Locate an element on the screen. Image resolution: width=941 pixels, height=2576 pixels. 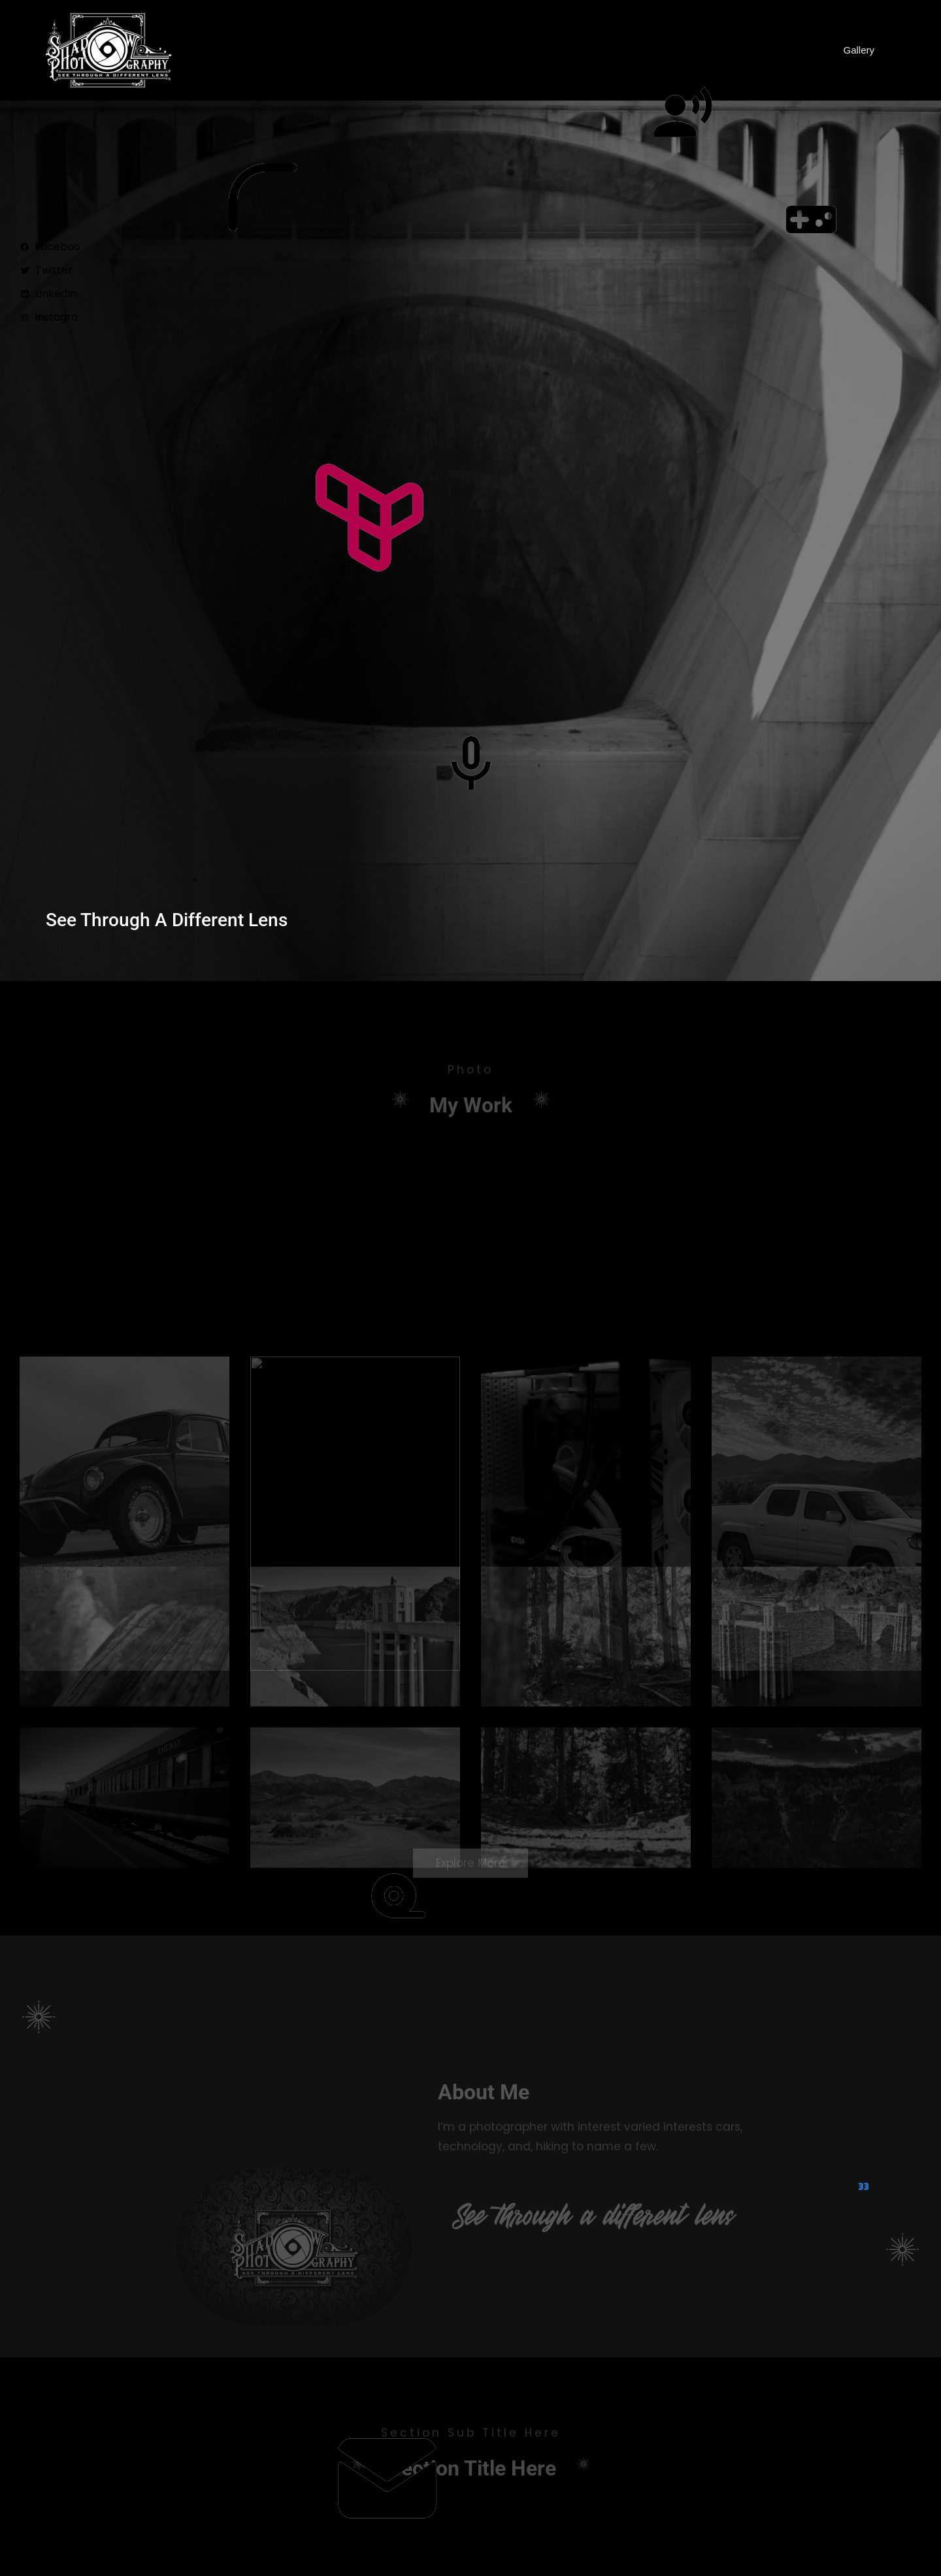
access games or gaming features is located at coordinates (811, 219).